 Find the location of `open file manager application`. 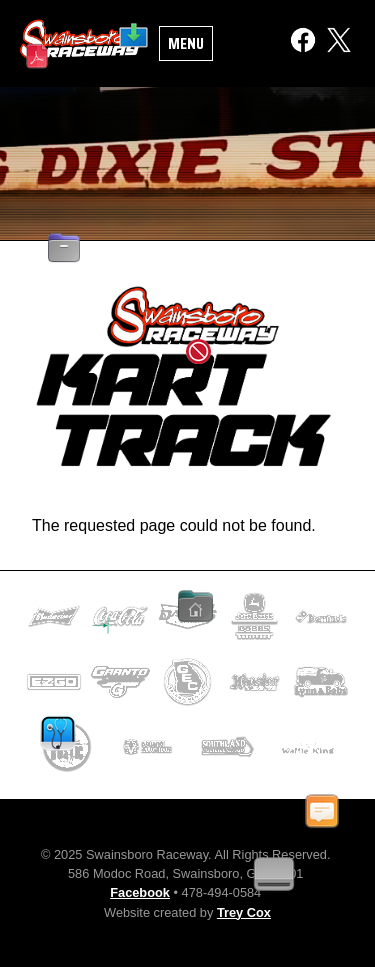

open file manager application is located at coordinates (64, 247).